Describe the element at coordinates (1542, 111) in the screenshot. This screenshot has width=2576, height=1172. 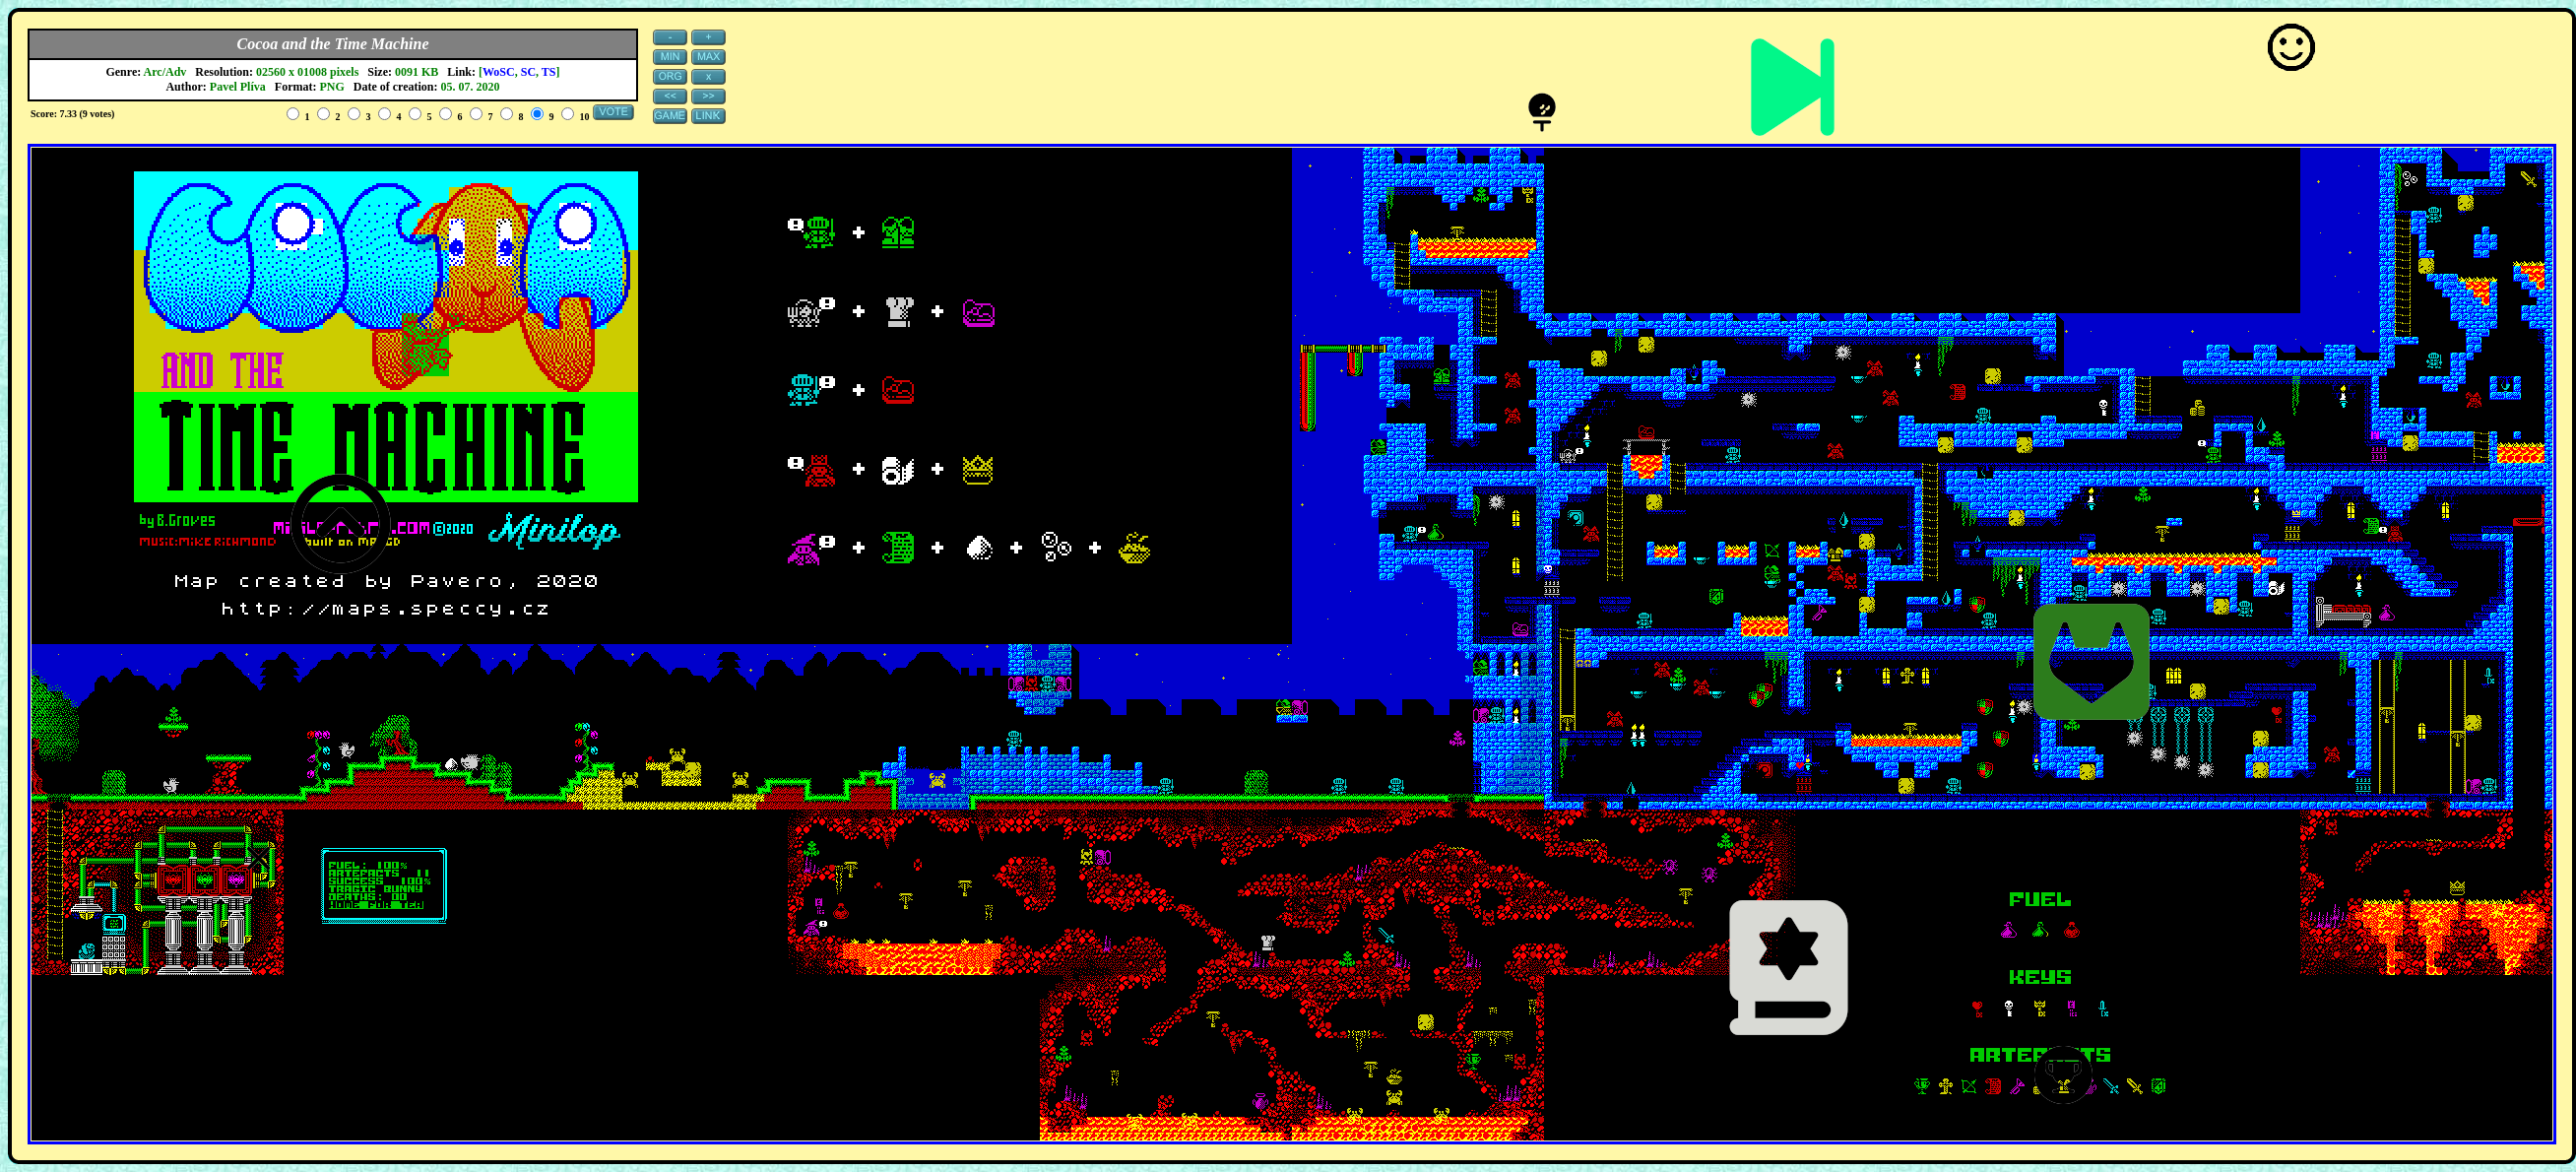
I see `access golf or sports-related features` at that location.